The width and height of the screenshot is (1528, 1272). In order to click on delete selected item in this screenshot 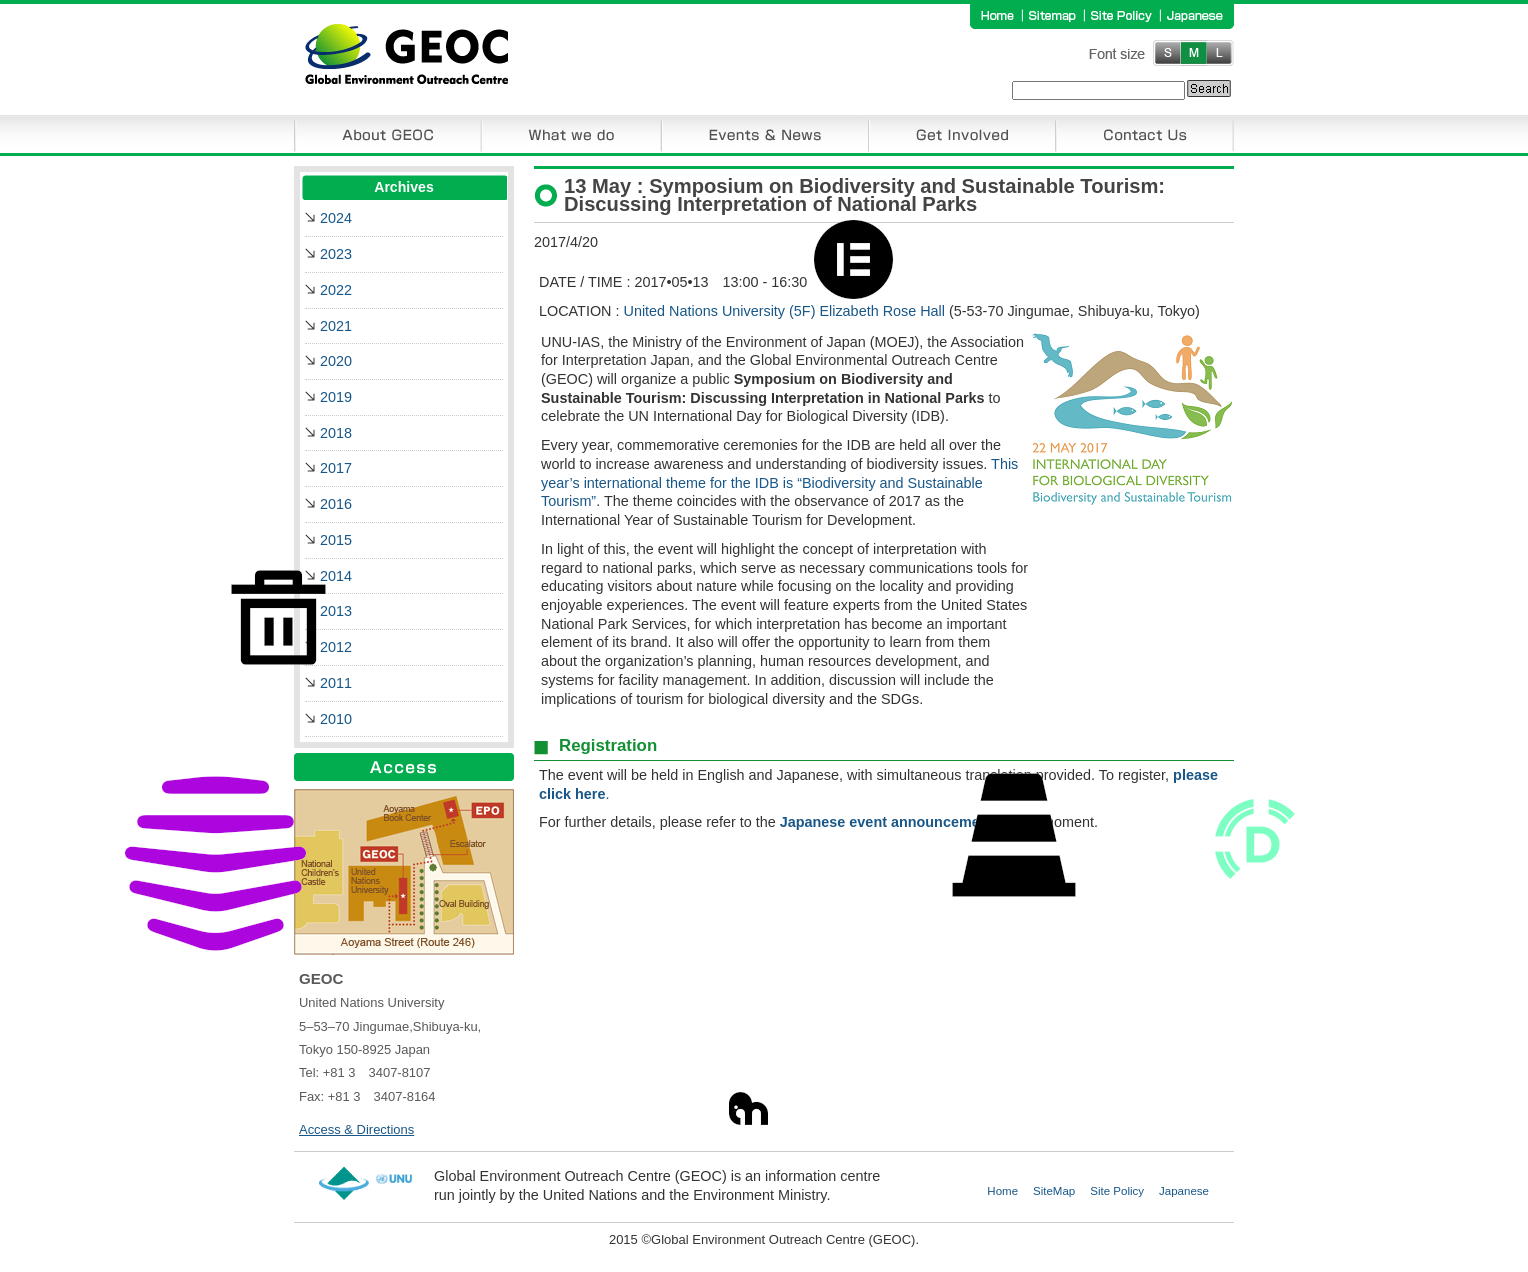, I will do `click(278, 617)`.